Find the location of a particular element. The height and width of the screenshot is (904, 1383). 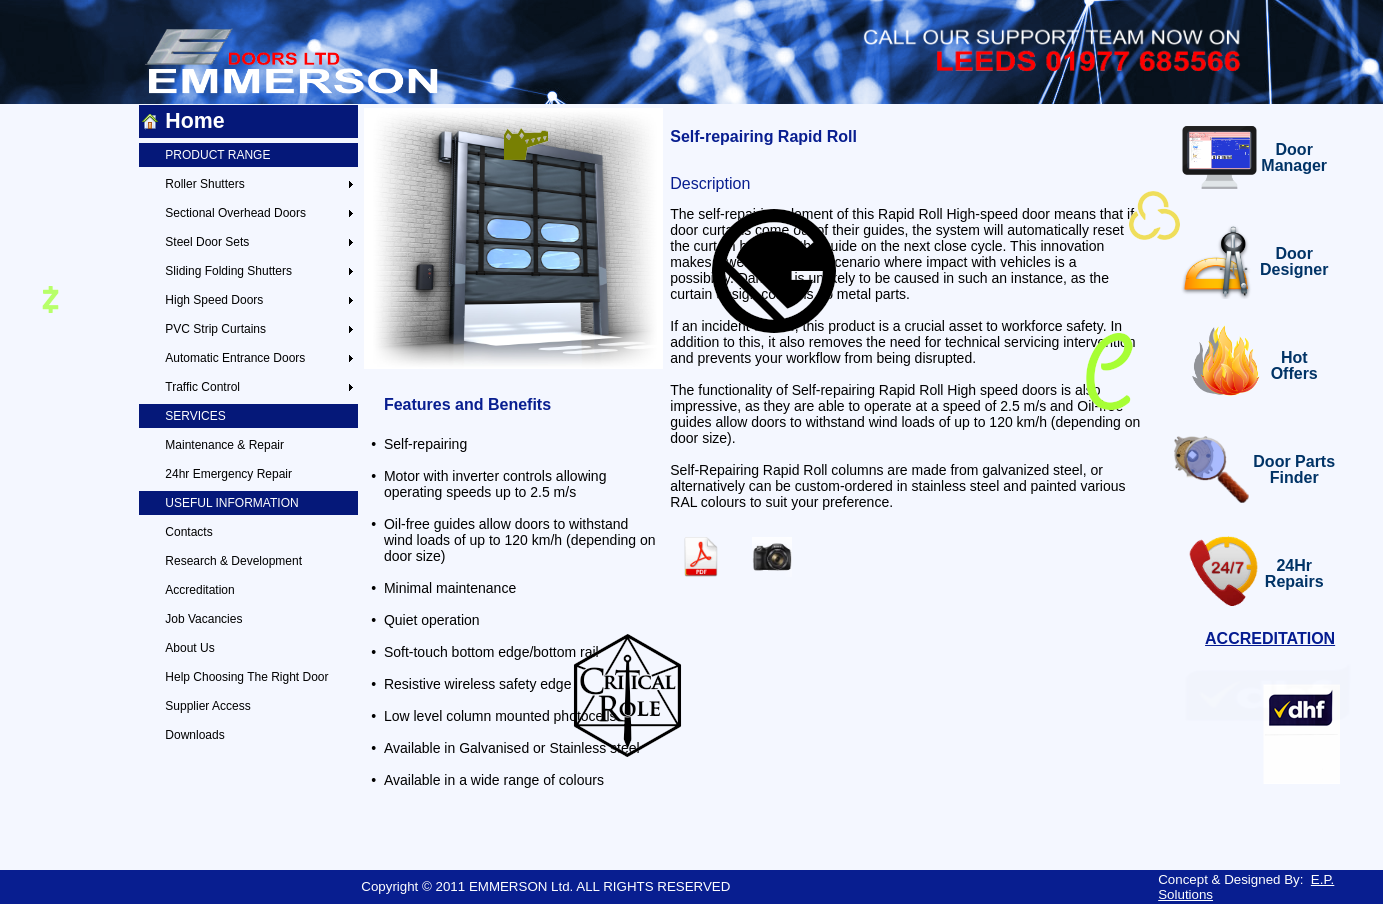

critical role official logo is located at coordinates (627, 695).